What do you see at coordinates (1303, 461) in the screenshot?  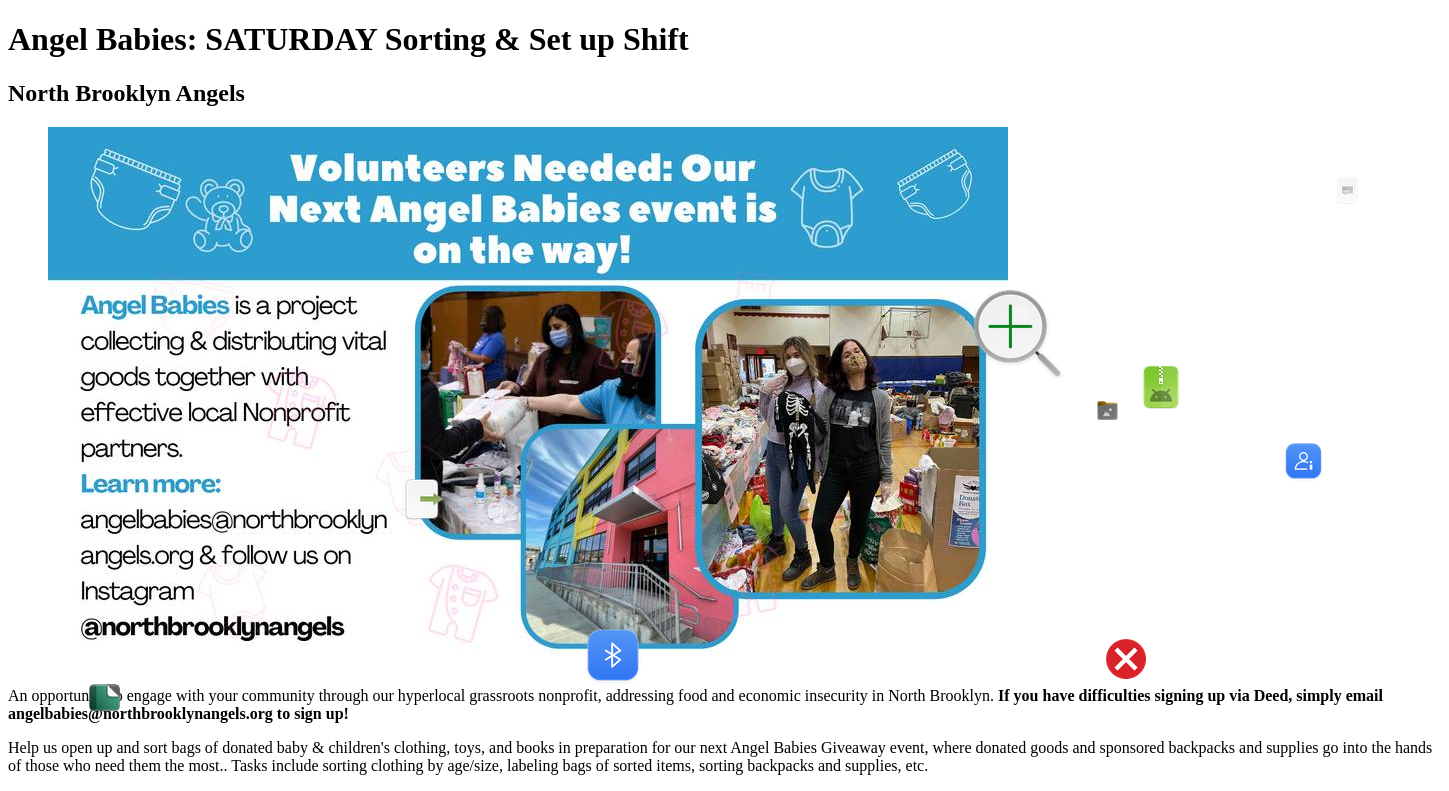 I see `open user account preferences` at bounding box center [1303, 461].